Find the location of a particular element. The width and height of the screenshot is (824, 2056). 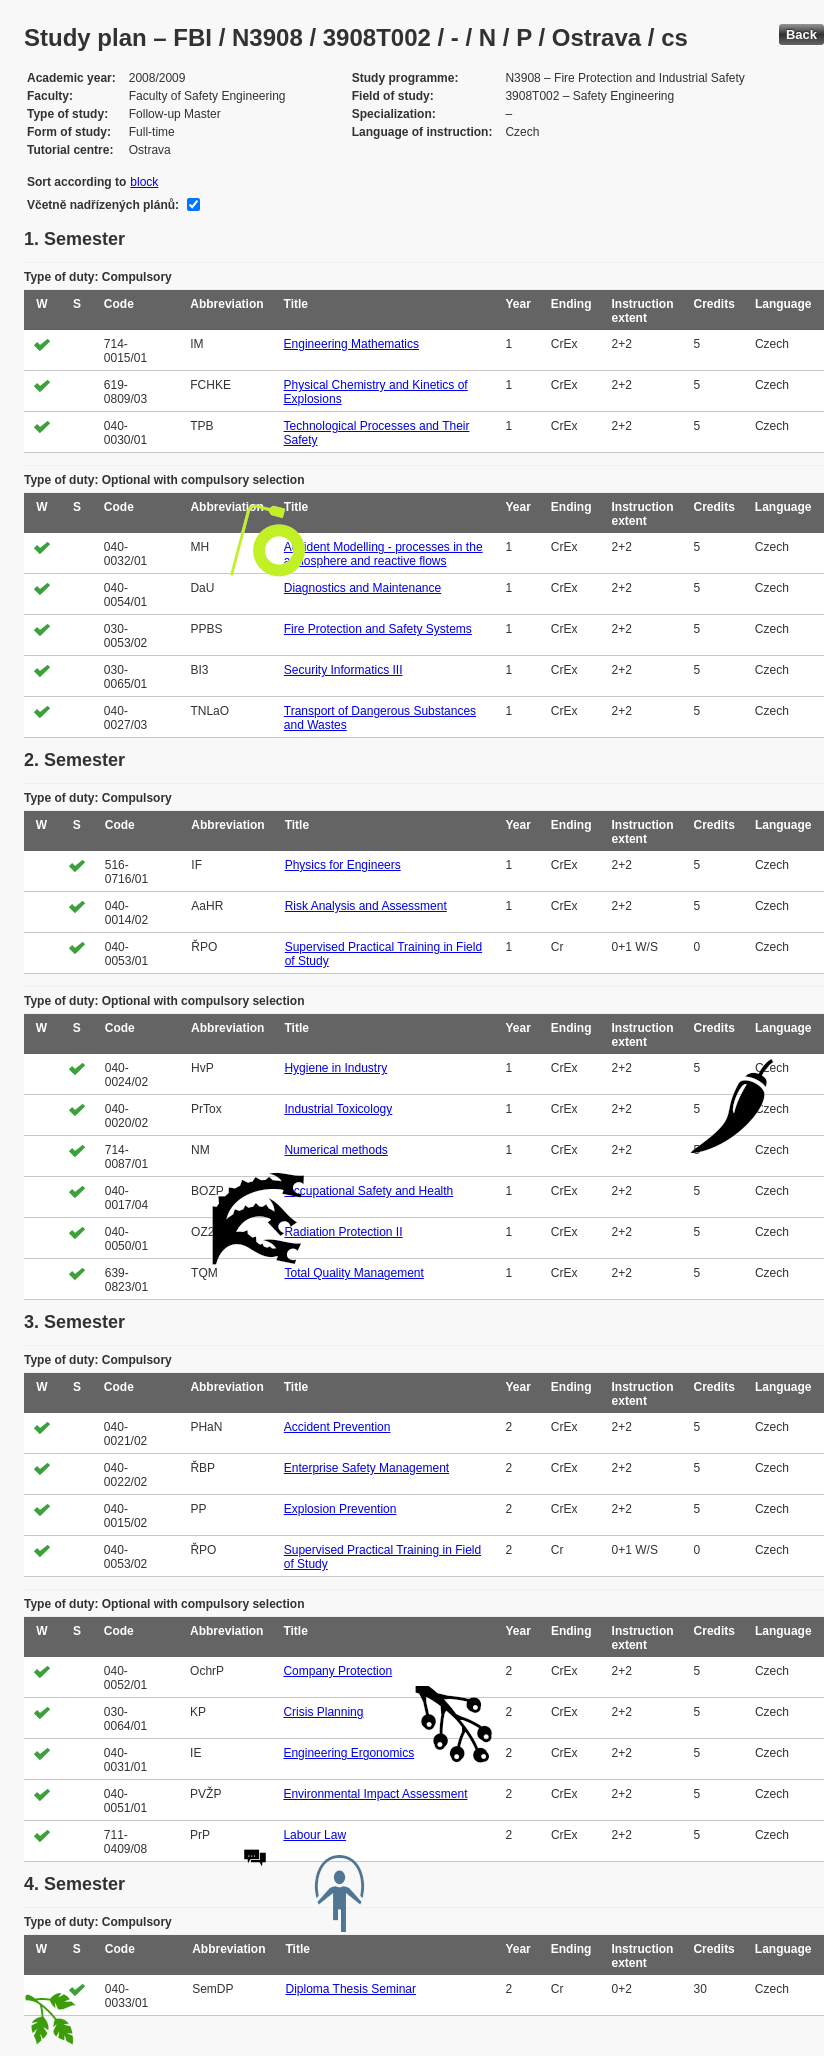

represents nature or plant-related content is located at coordinates (51, 2019).